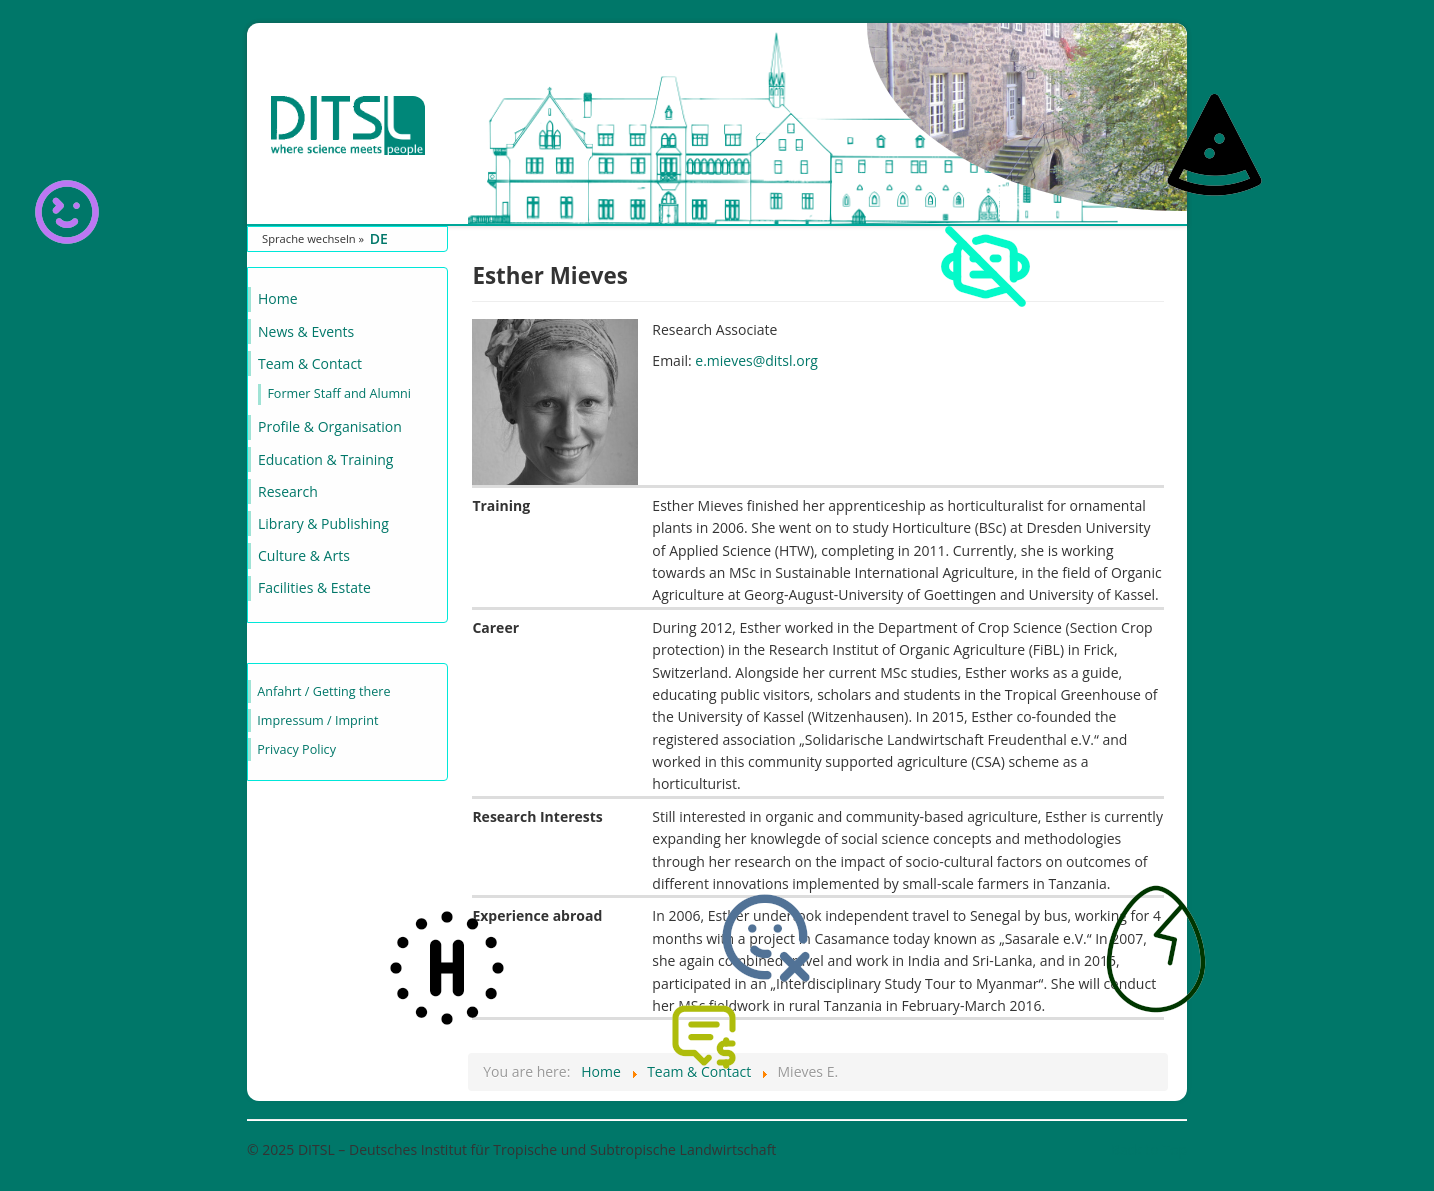 This screenshot has height=1191, width=1434. What do you see at coordinates (1156, 949) in the screenshot?
I see `indicates a cracked or broken item` at bounding box center [1156, 949].